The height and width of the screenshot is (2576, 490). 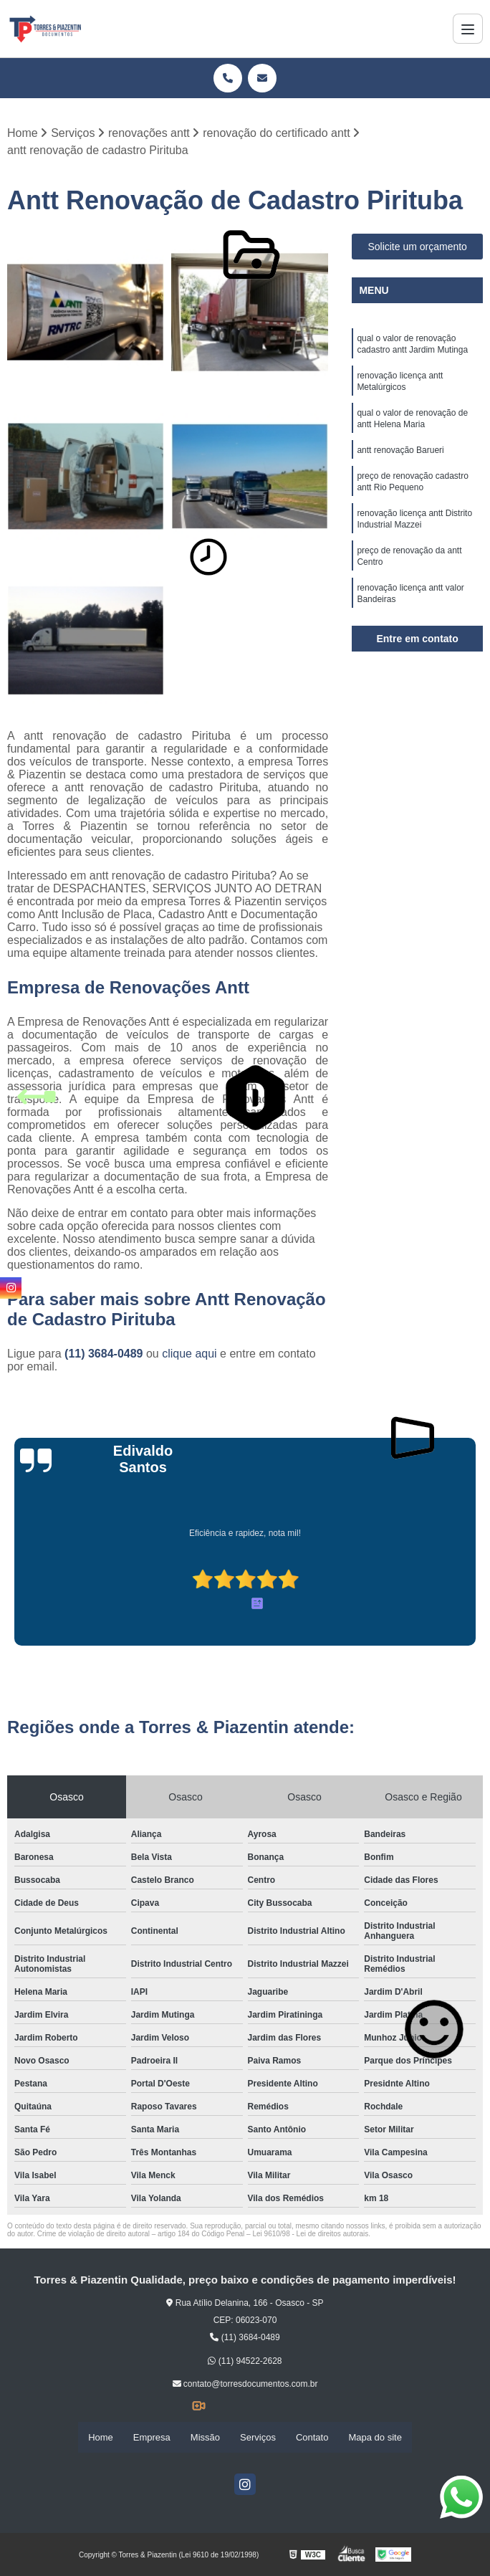 What do you see at coordinates (37, 1097) in the screenshot?
I see `go back to previous screen` at bounding box center [37, 1097].